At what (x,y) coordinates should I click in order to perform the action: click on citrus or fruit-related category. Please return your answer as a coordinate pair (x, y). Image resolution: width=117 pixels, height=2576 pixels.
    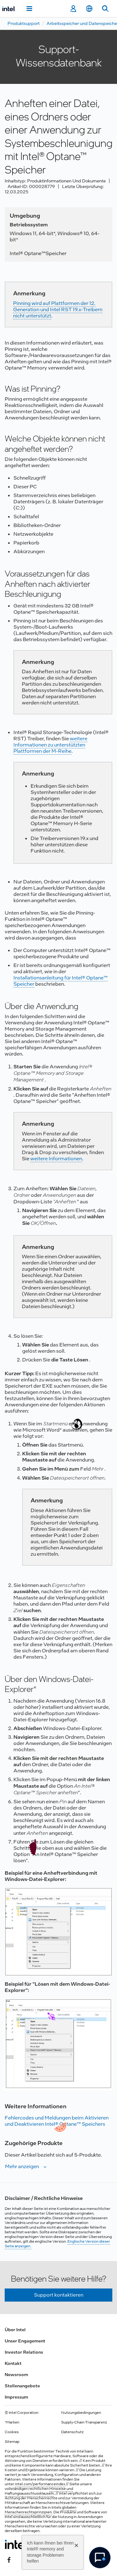
    Looking at the image, I should click on (60, 2127).